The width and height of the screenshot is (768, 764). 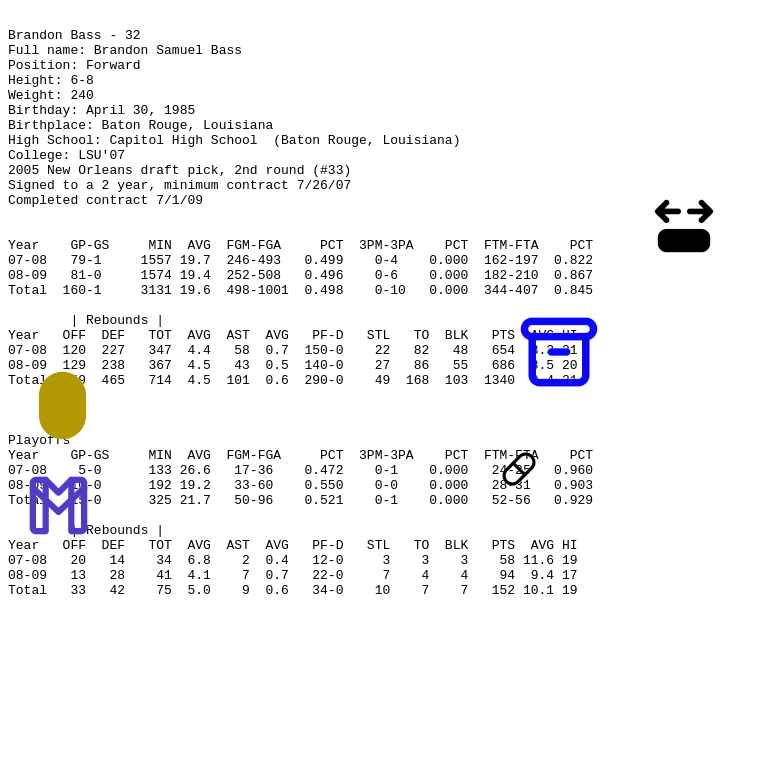 What do you see at coordinates (519, 469) in the screenshot?
I see `access medication reminders or health settings` at bounding box center [519, 469].